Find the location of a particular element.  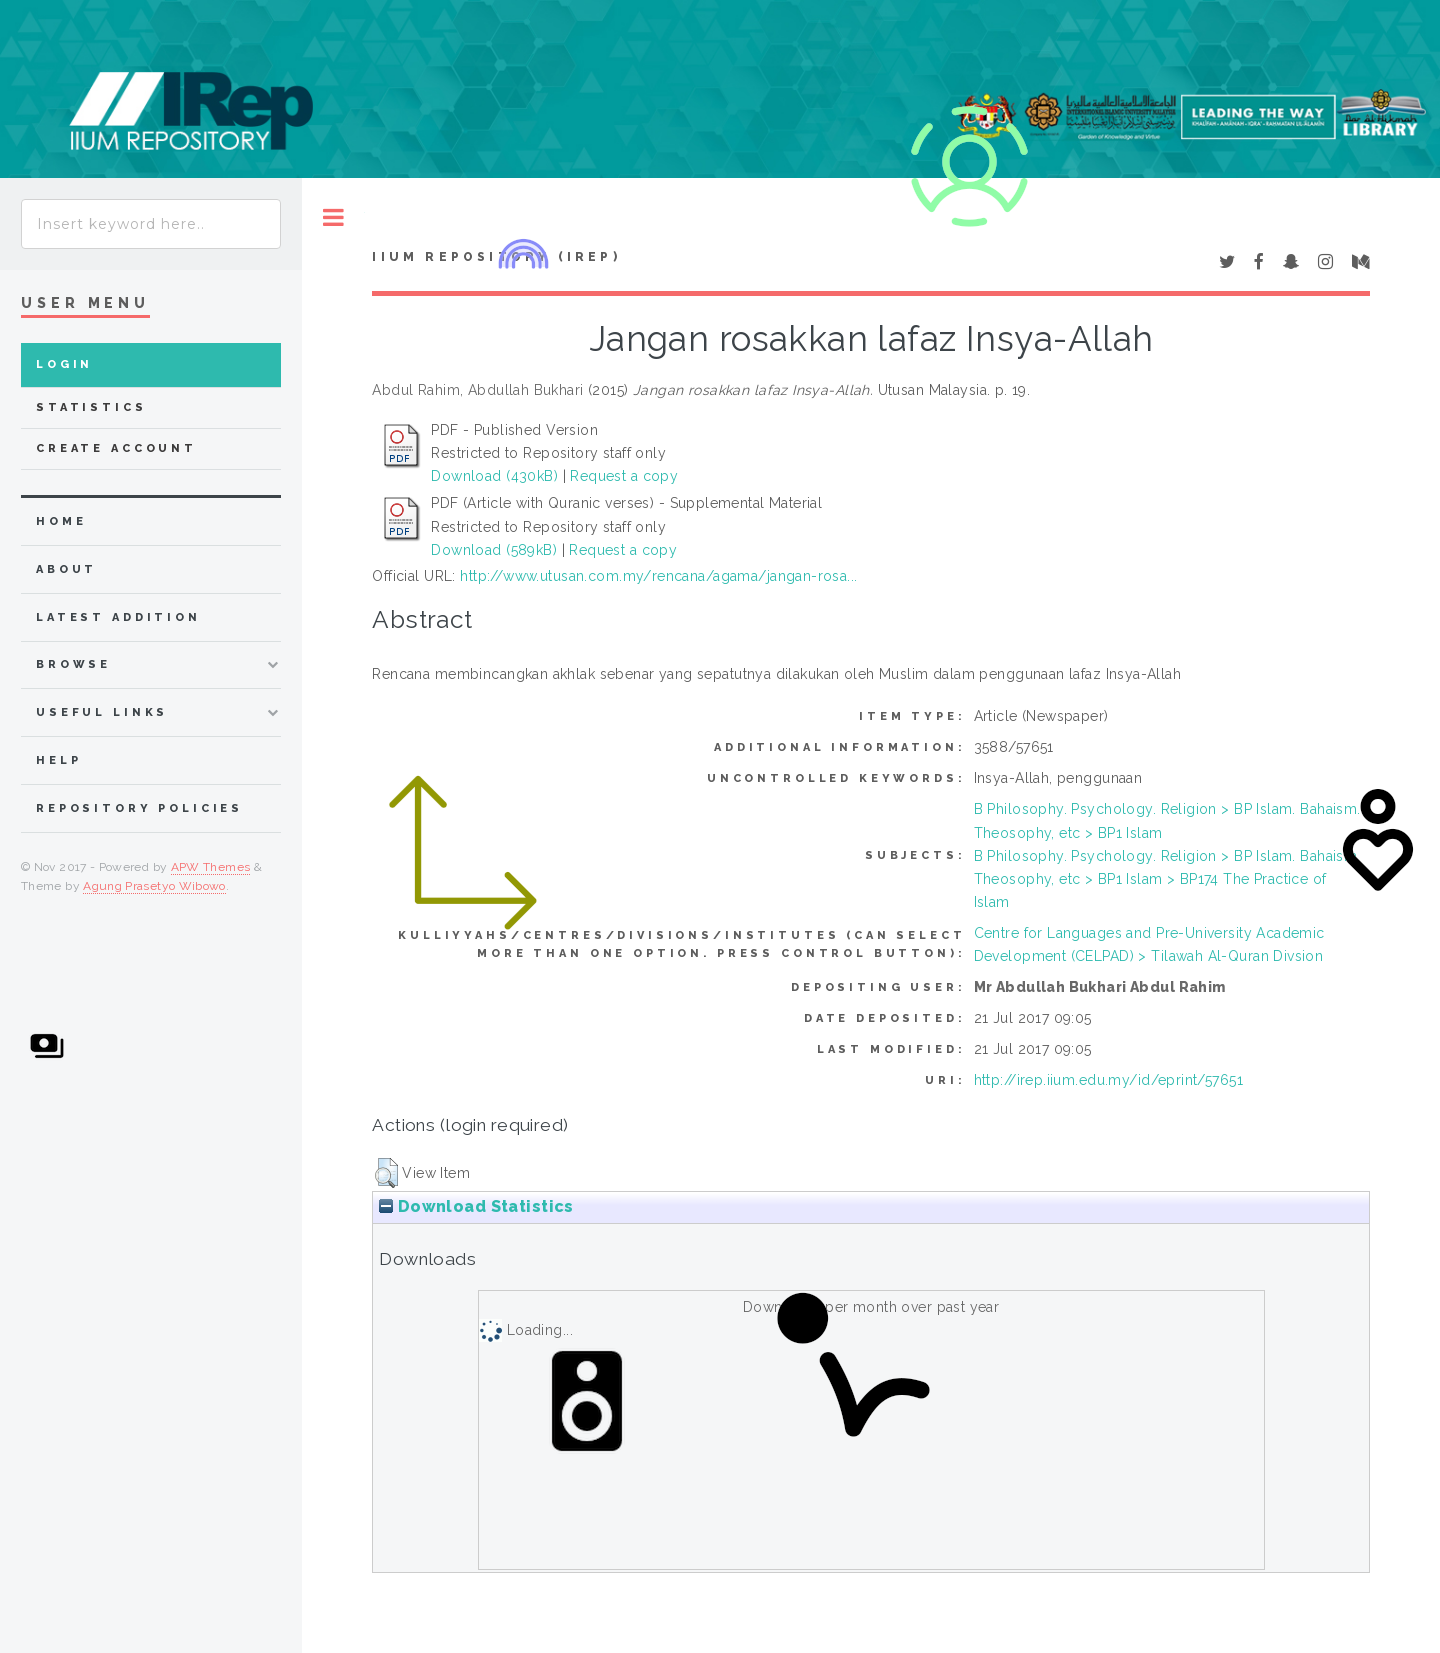

indicates pride or lgbtq+ content is located at coordinates (523, 255).